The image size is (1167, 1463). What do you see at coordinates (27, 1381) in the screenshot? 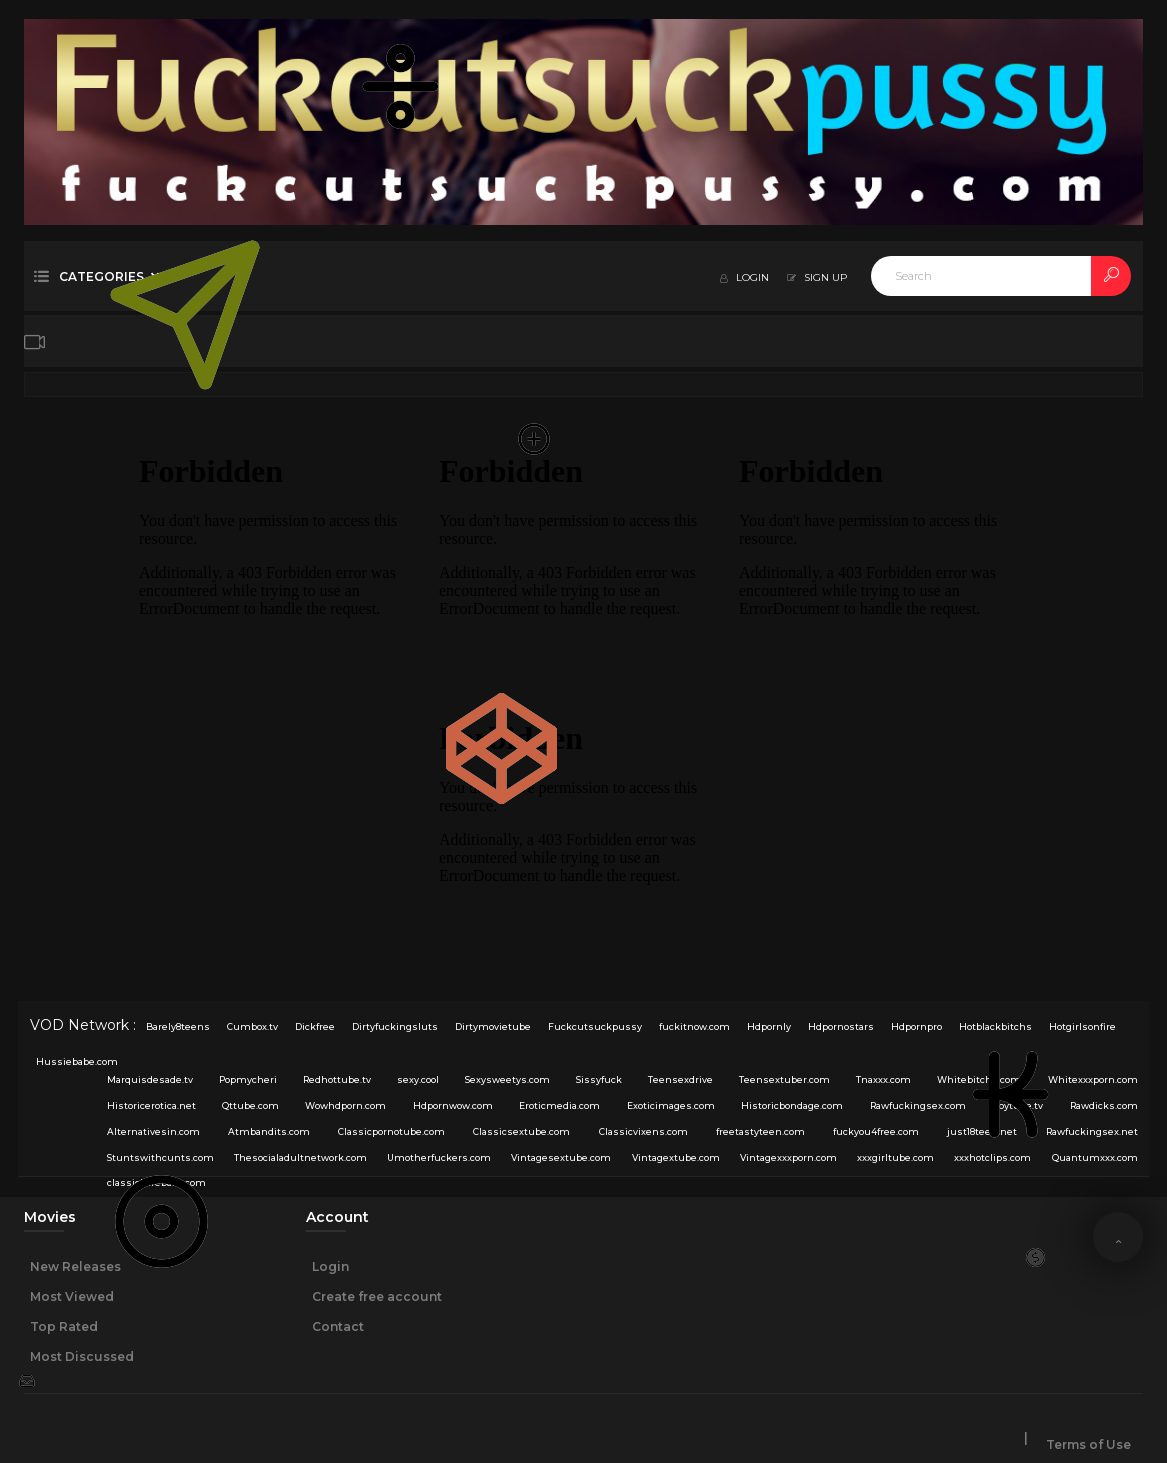
I see `view your inbox messages` at bounding box center [27, 1381].